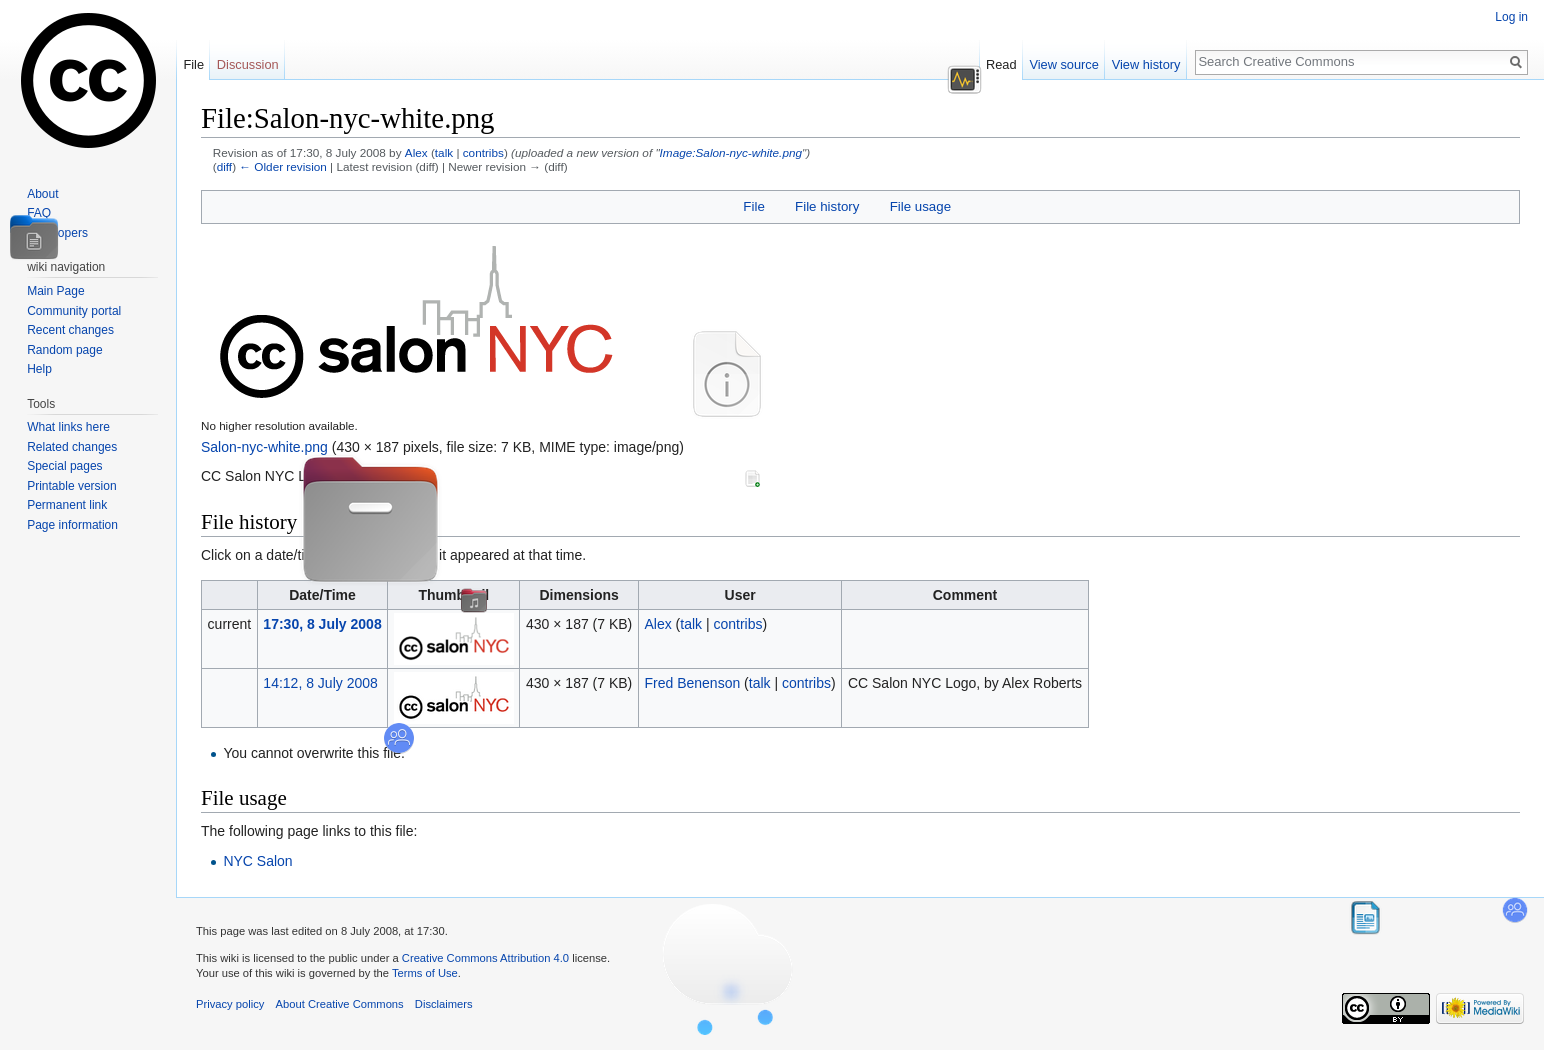 This screenshot has height=1050, width=1544. I want to click on open system monitor application, so click(964, 79).